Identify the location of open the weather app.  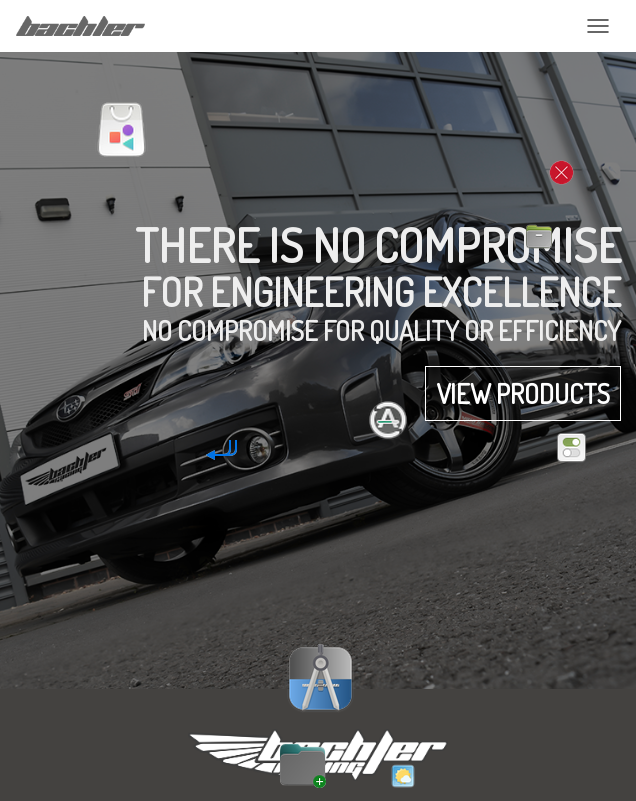
(403, 776).